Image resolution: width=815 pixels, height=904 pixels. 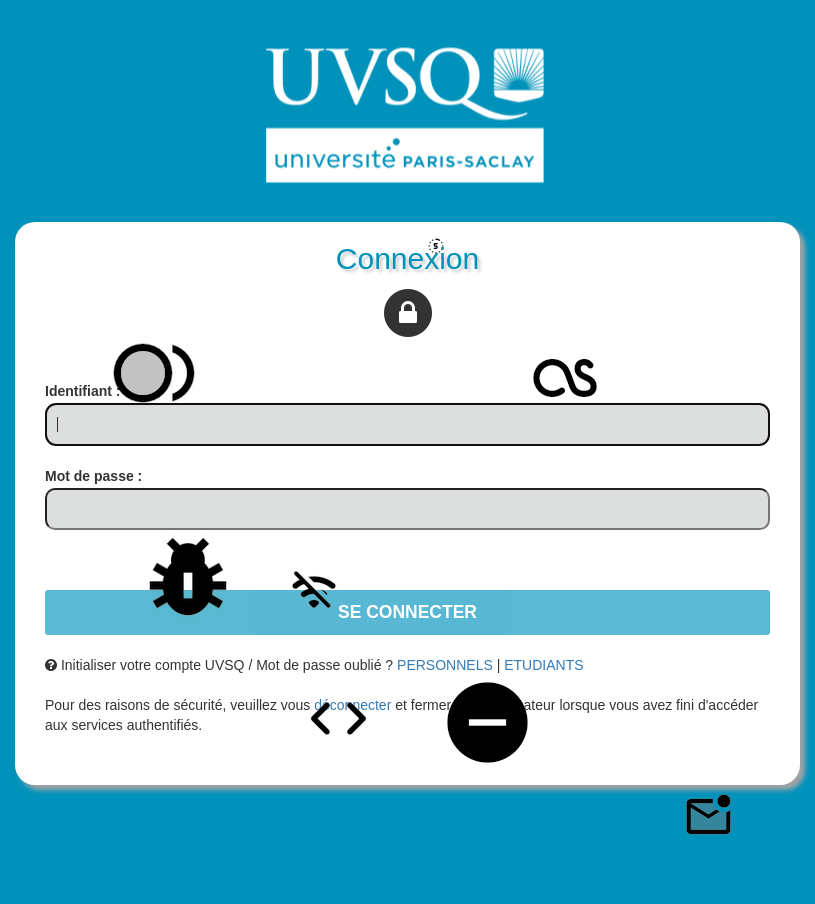 I want to click on remove an item from a list, so click(x=487, y=722).